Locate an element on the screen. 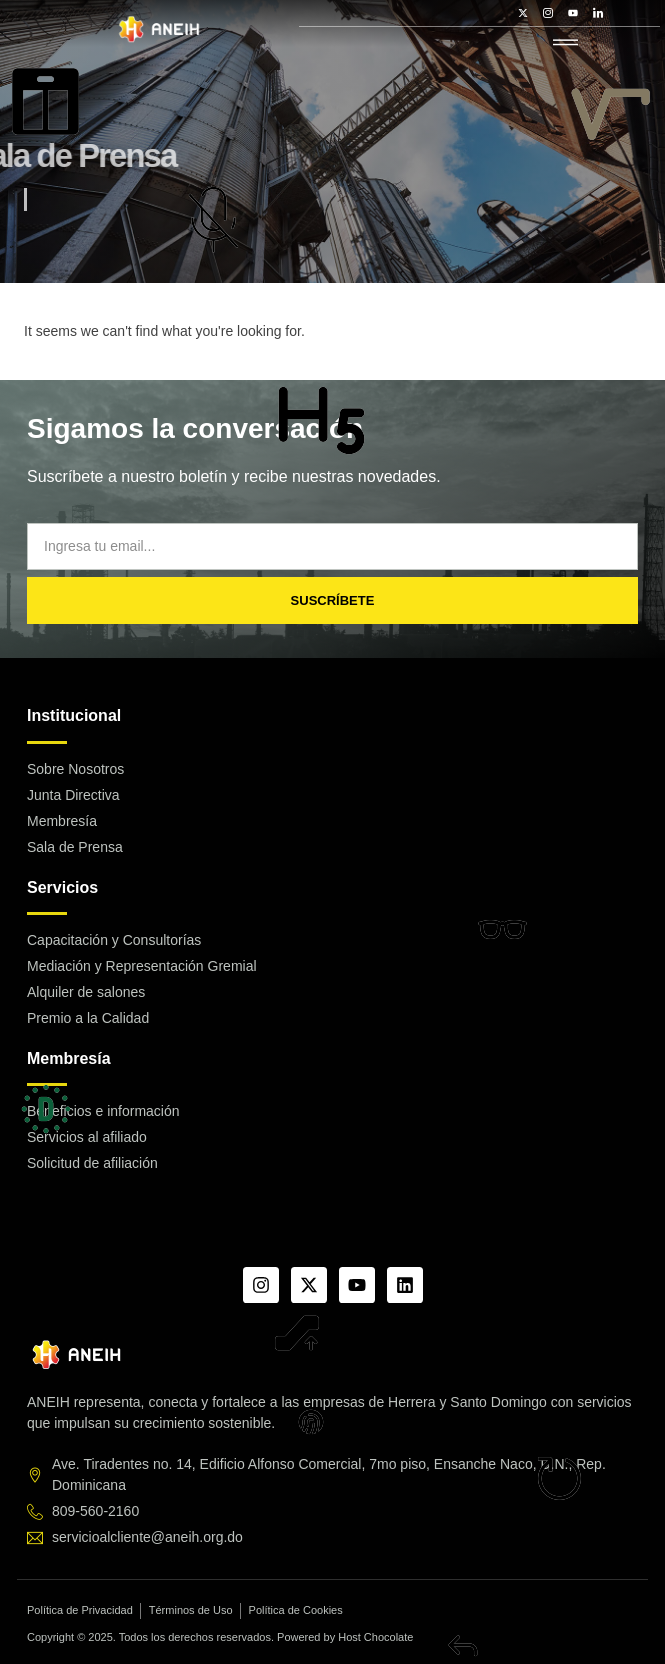 Image resolution: width=665 pixels, height=1664 pixels. enable reading mode or accessibility features is located at coordinates (502, 929).